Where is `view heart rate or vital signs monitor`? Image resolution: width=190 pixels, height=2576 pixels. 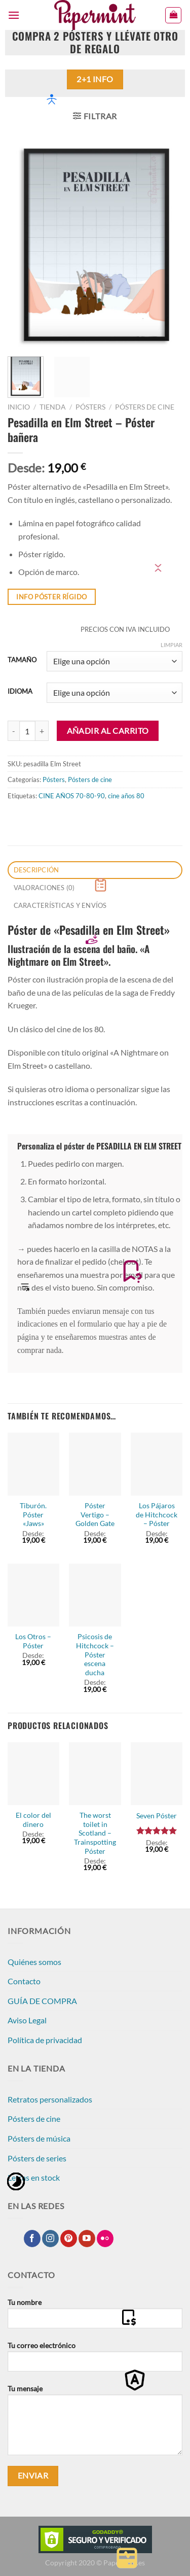
view heart rate or vital signs monitor is located at coordinates (127, 2558).